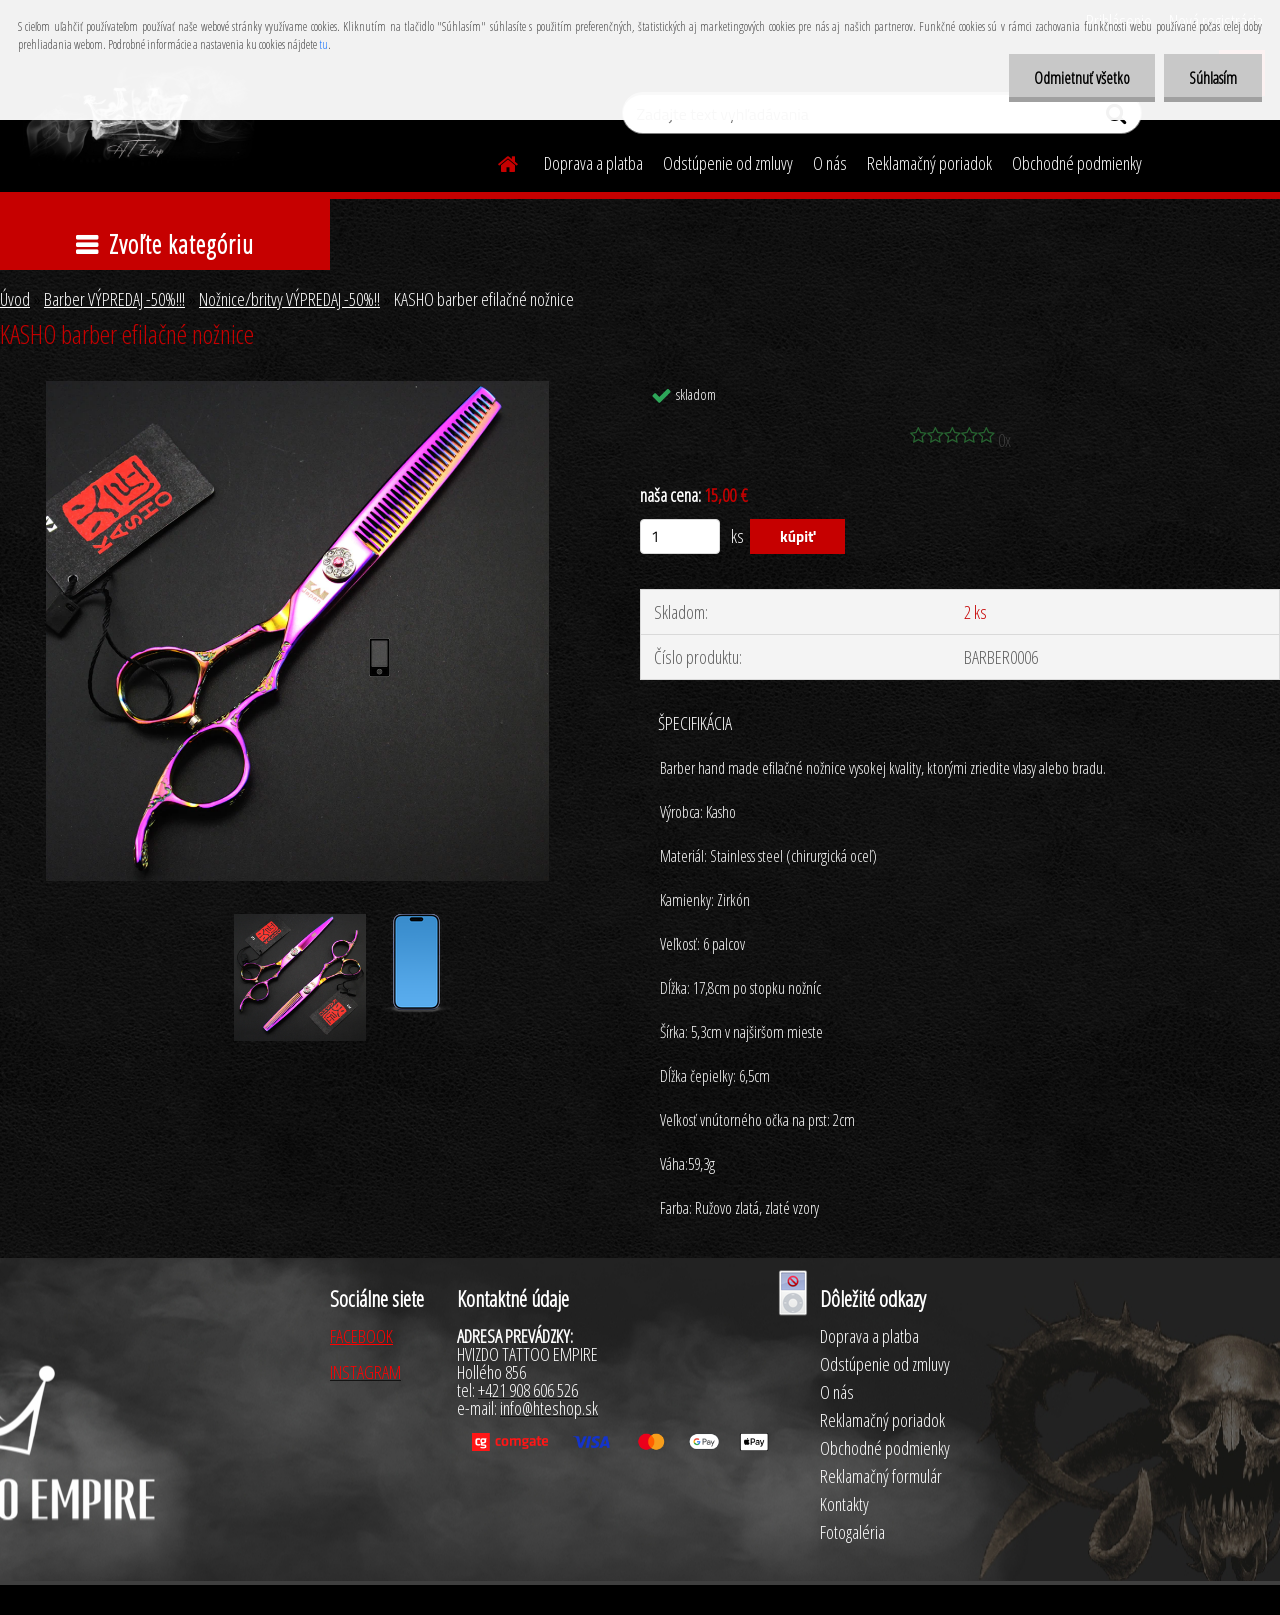  I want to click on indicates a connected iPhone device, so click(416, 963).